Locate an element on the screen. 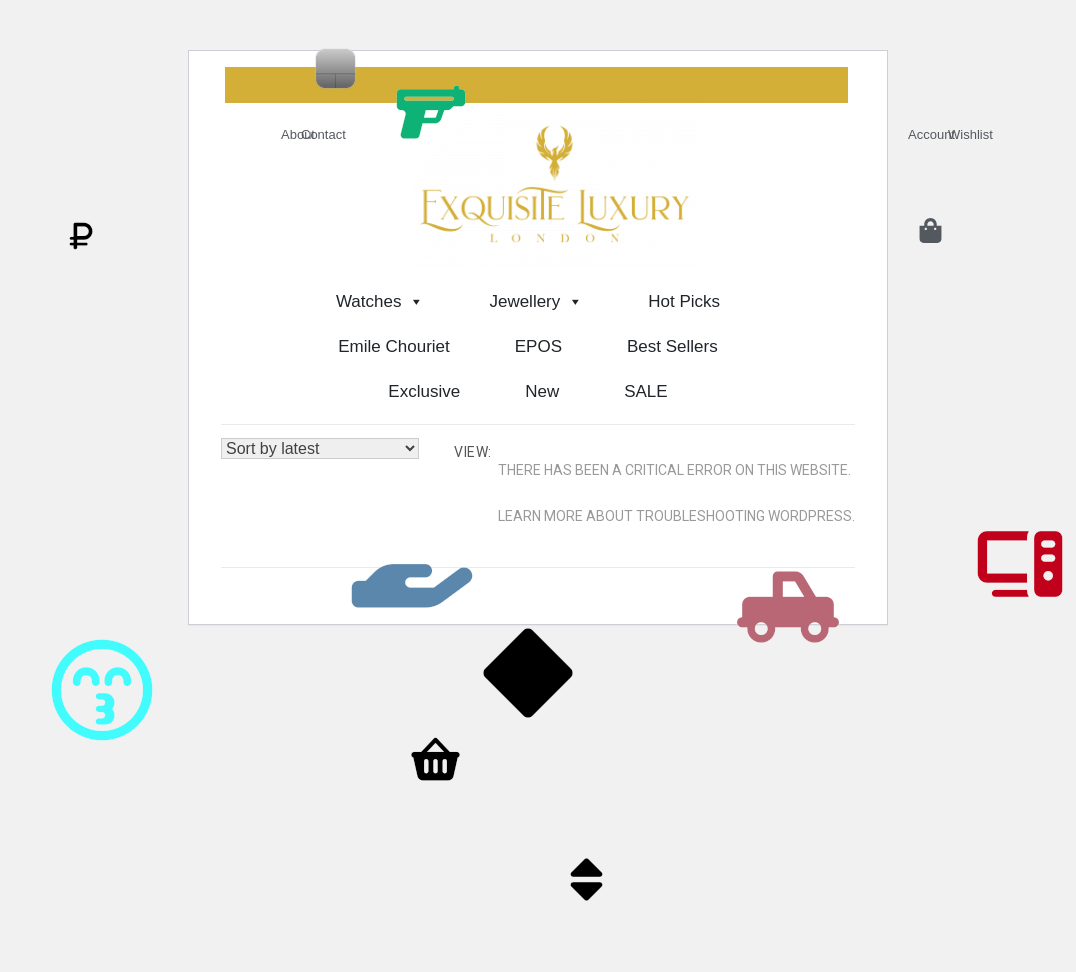 This screenshot has height=972, width=1076. access desktop computer settings is located at coordinates (1020, 564).